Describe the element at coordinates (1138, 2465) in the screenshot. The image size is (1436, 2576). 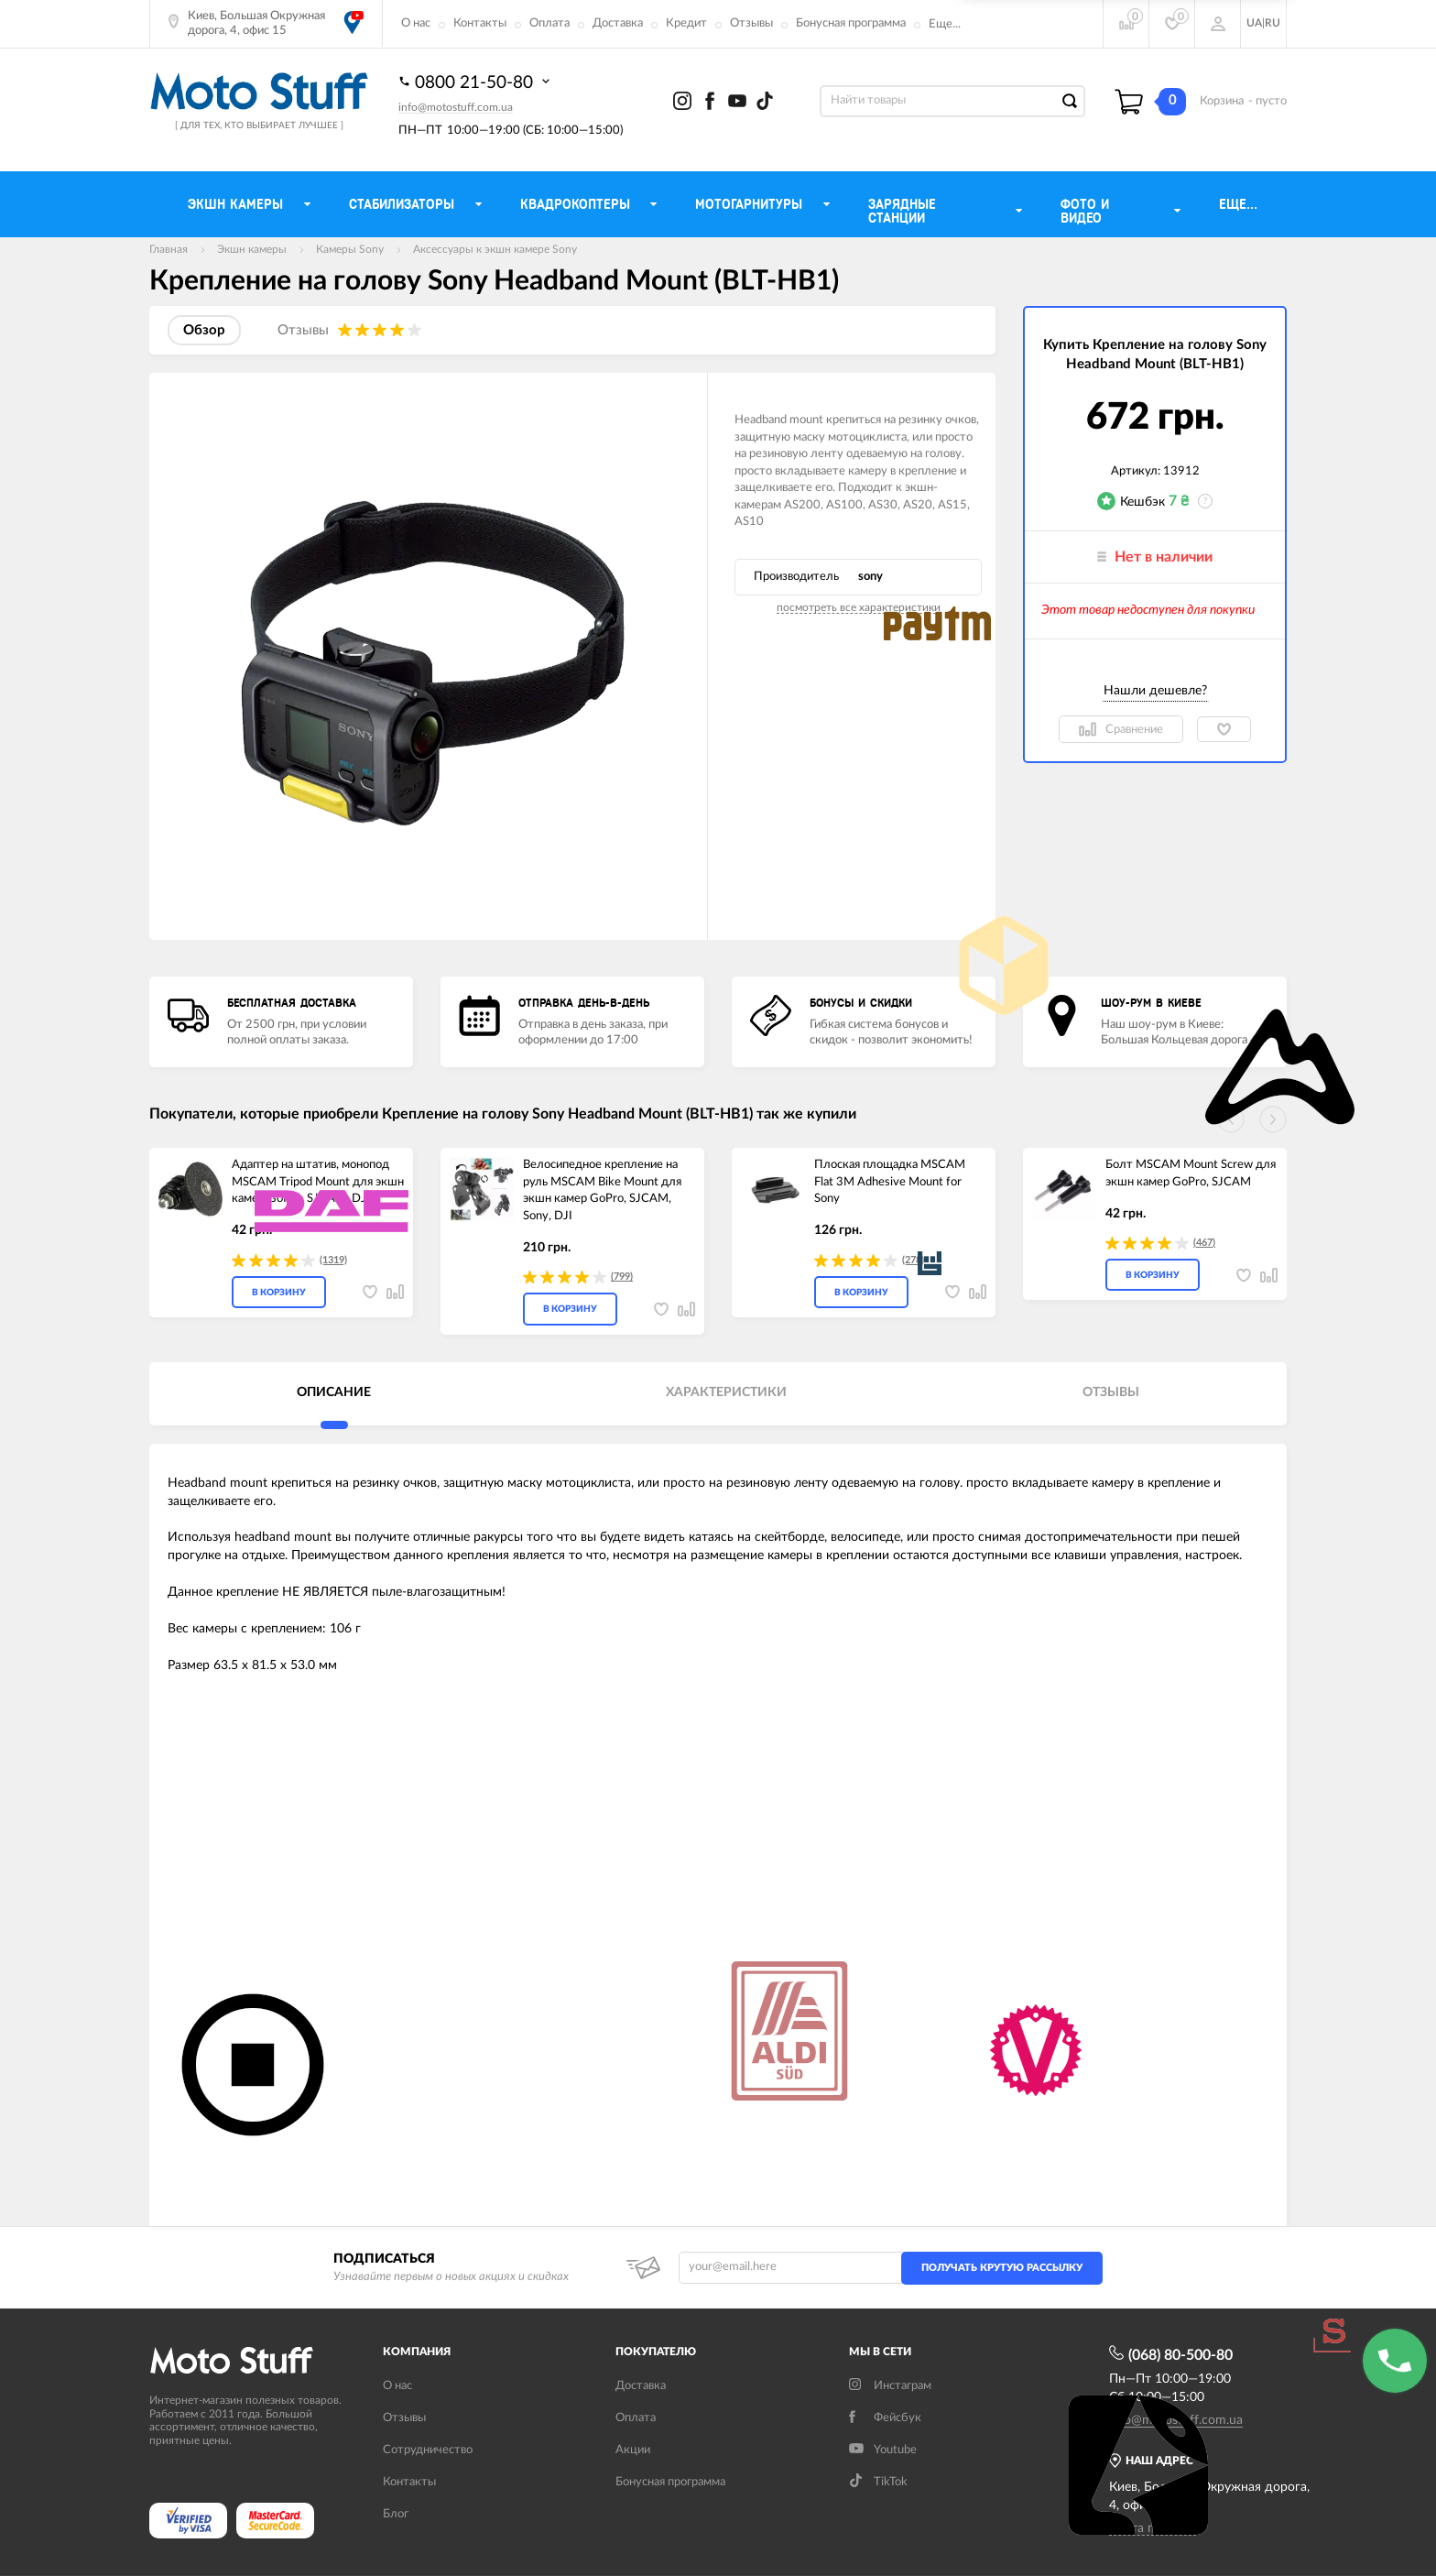
I see `link to sessionize speaker profile` at that location.